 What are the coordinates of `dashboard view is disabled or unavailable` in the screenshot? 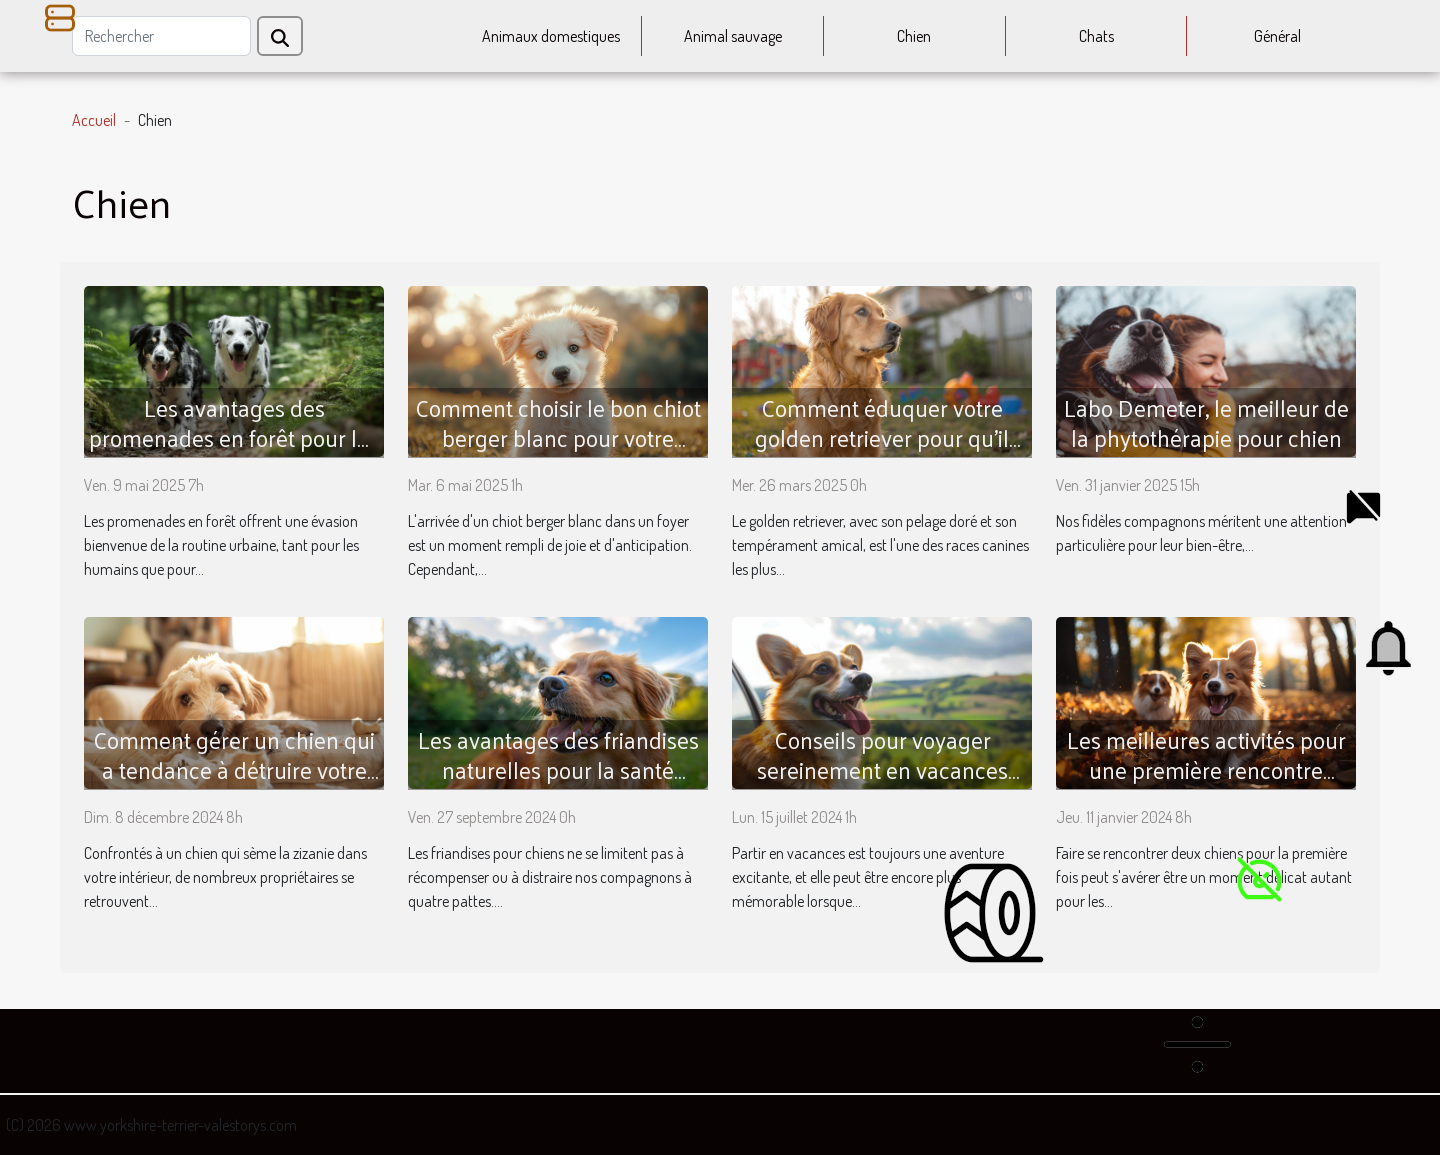 It's located at (1259, 879).